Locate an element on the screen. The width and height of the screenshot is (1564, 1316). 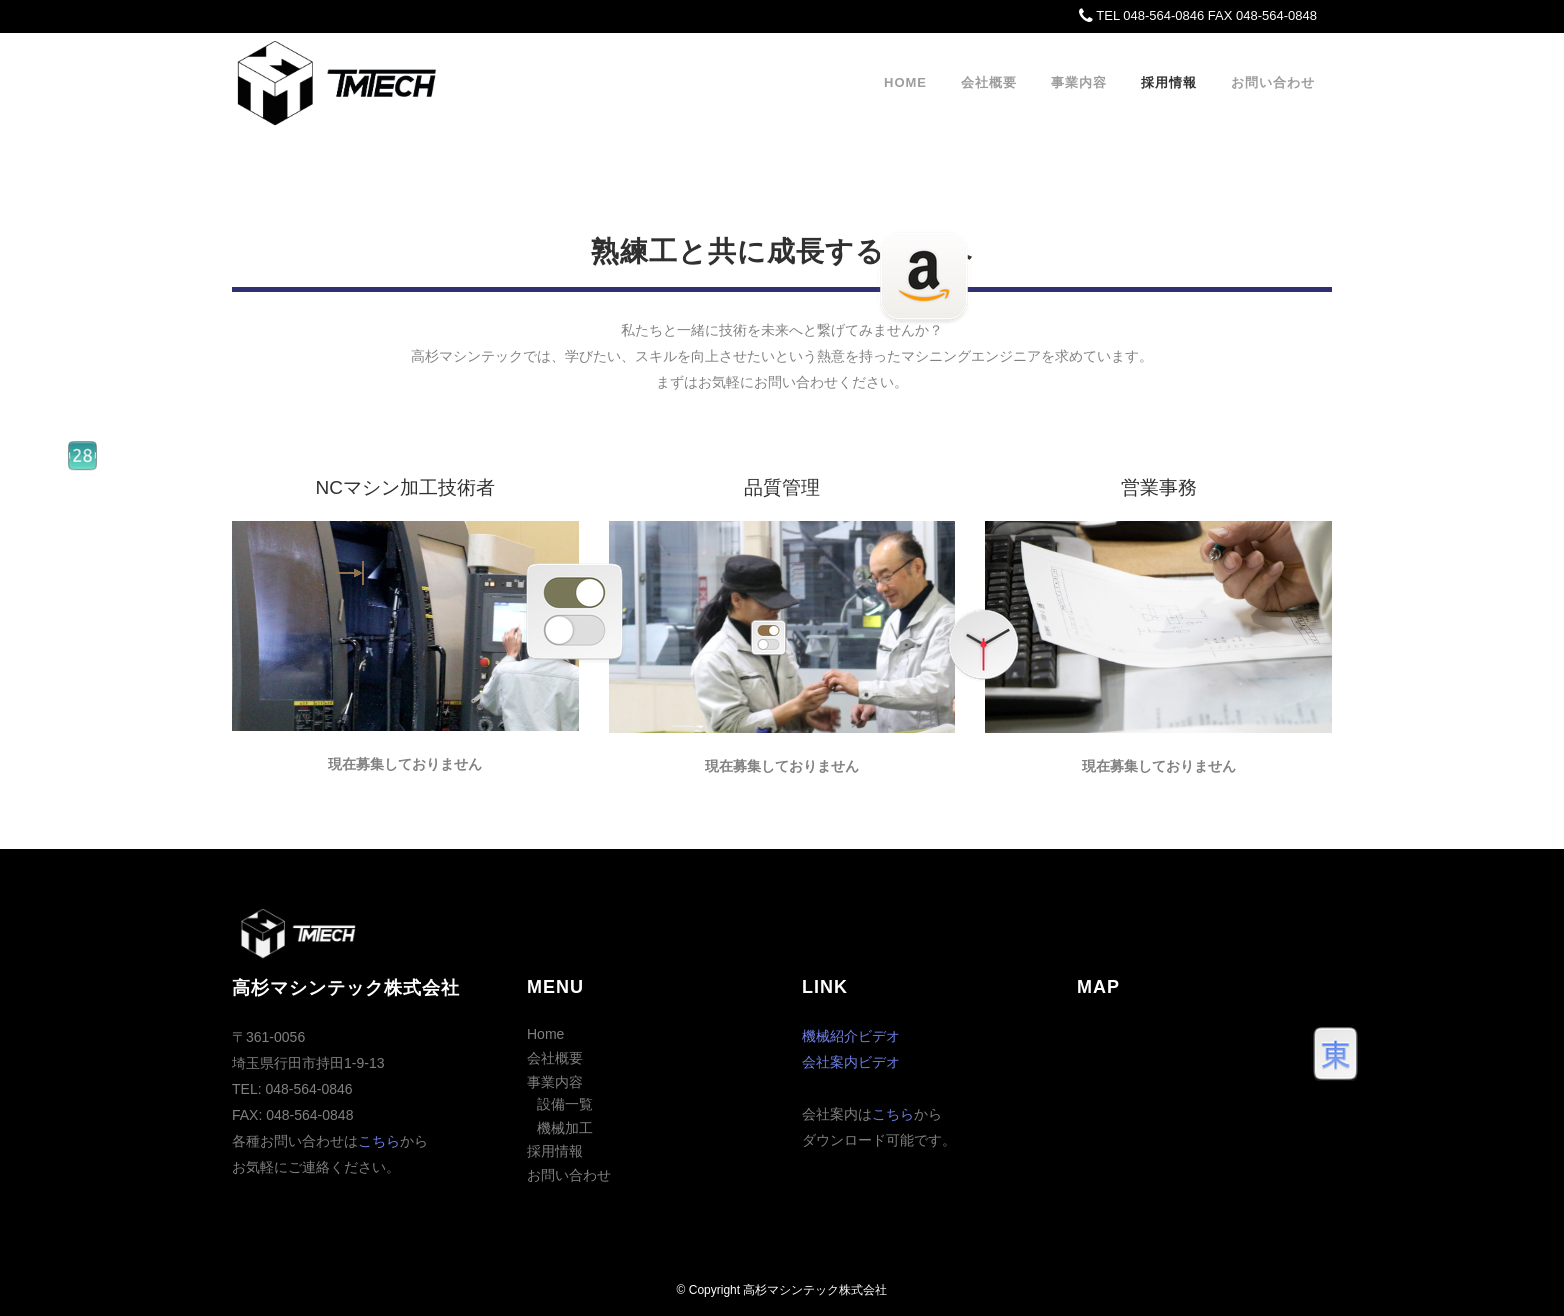
open unity tweak tool to customize desktop settings is located at coordinates (574, 611).